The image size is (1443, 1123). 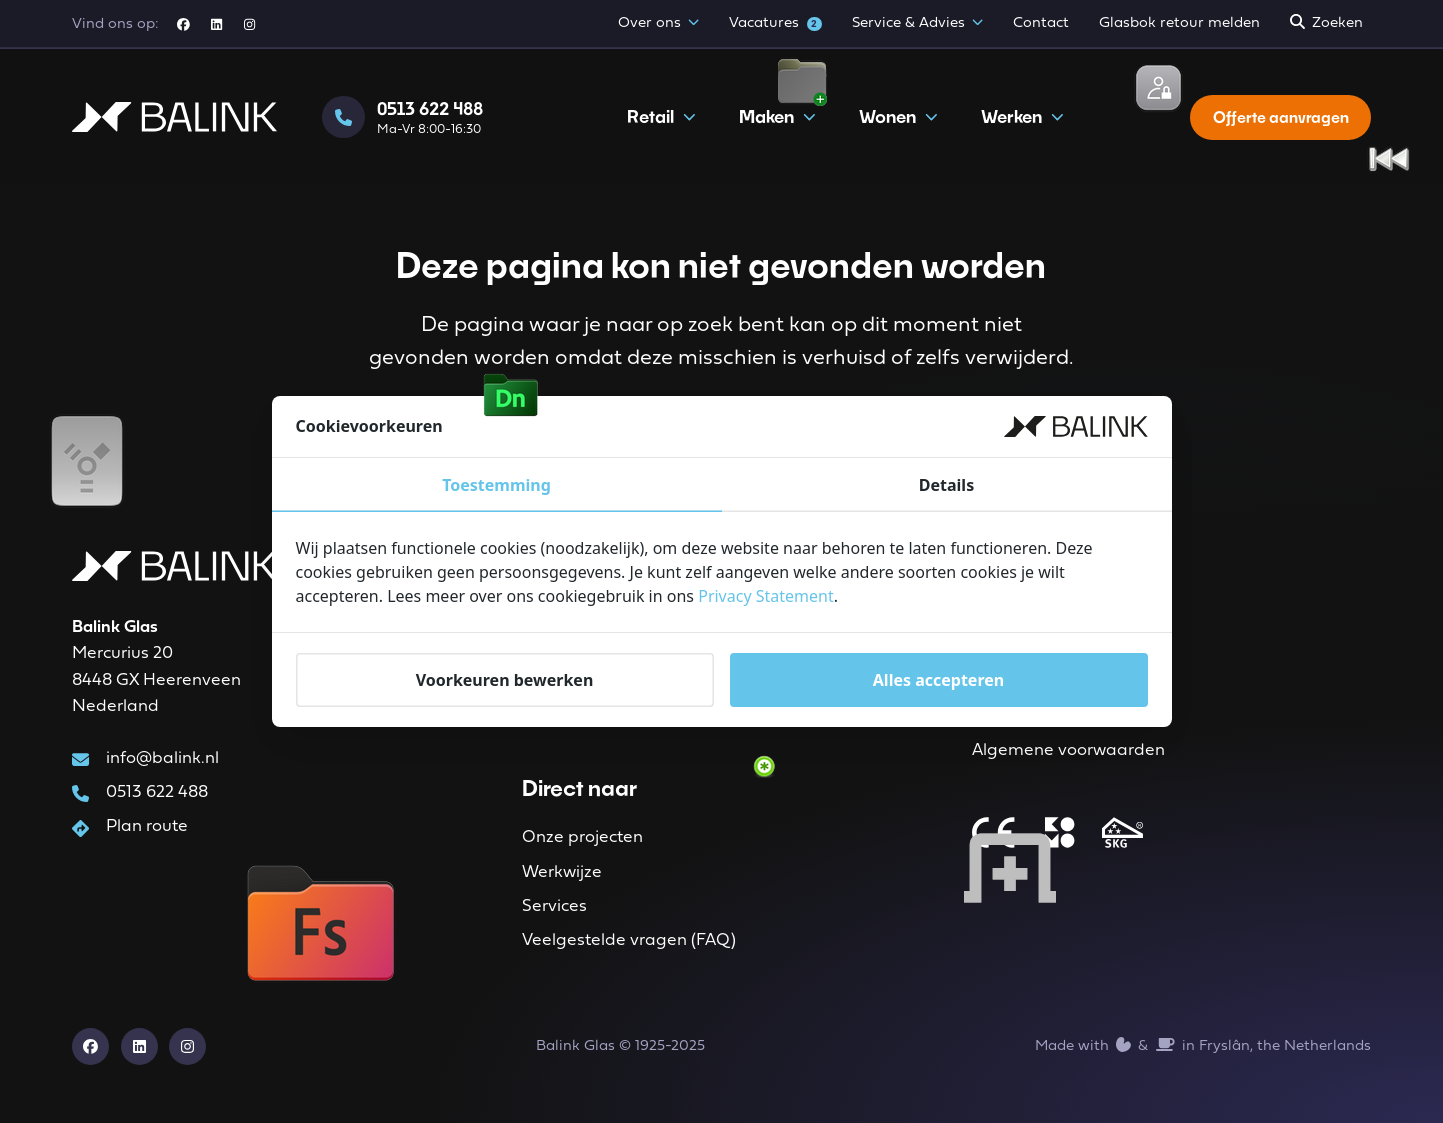 I want to click on manage network information service (NIS) user settings, so click(x=1158, y=88).